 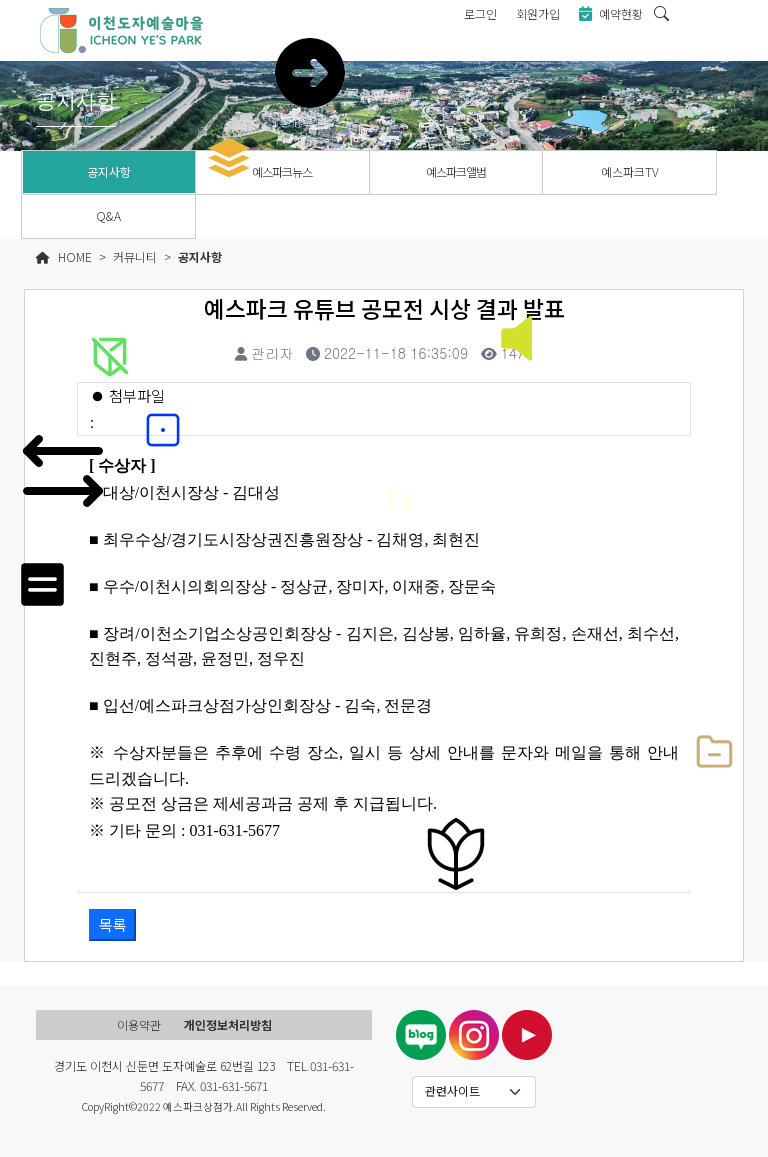 What do you see at coordinates (456, 854) in the screenshot?
I see `access garden or plant-related features` at bounding box center [456, 854].